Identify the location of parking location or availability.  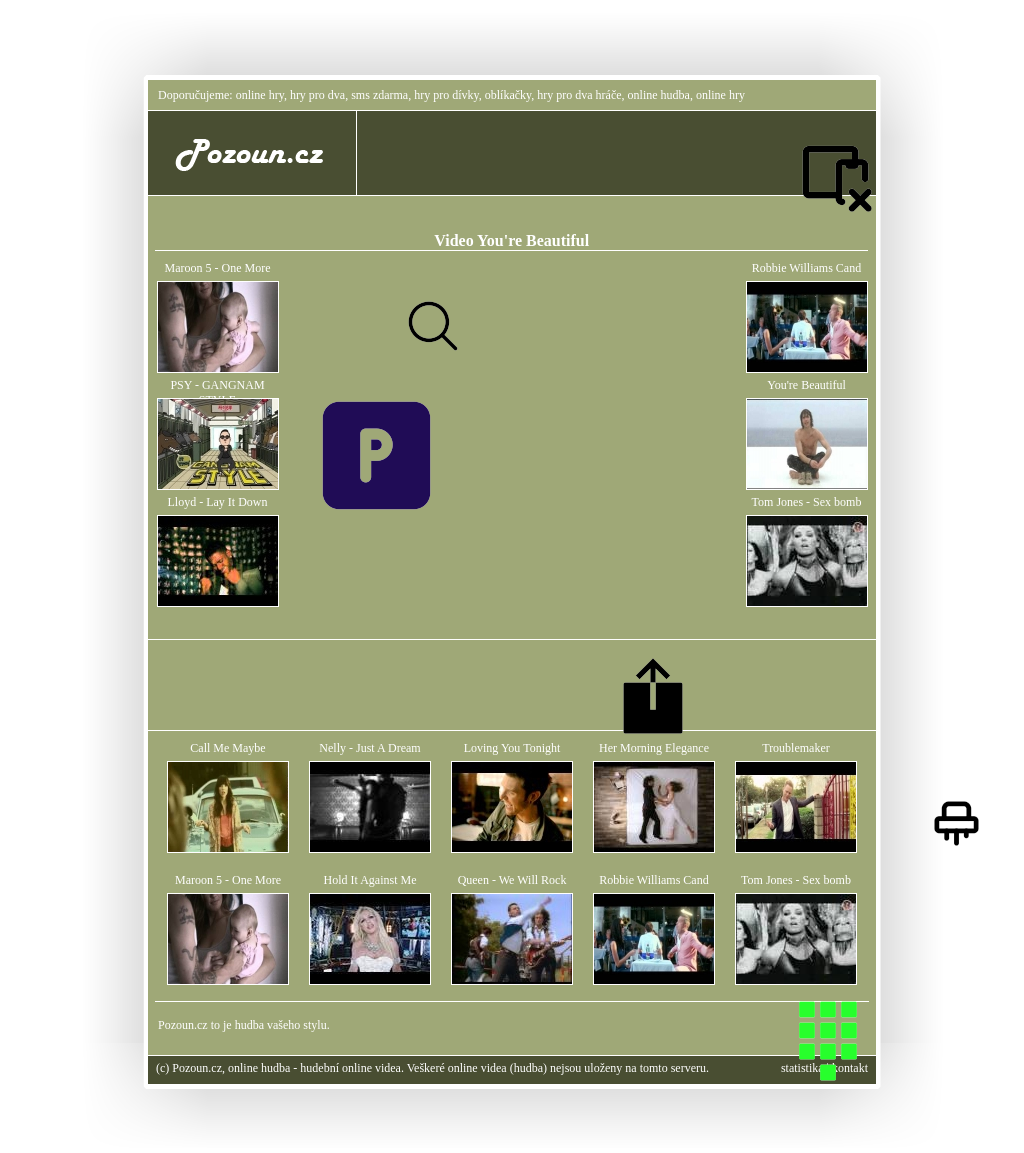
(376, 455).